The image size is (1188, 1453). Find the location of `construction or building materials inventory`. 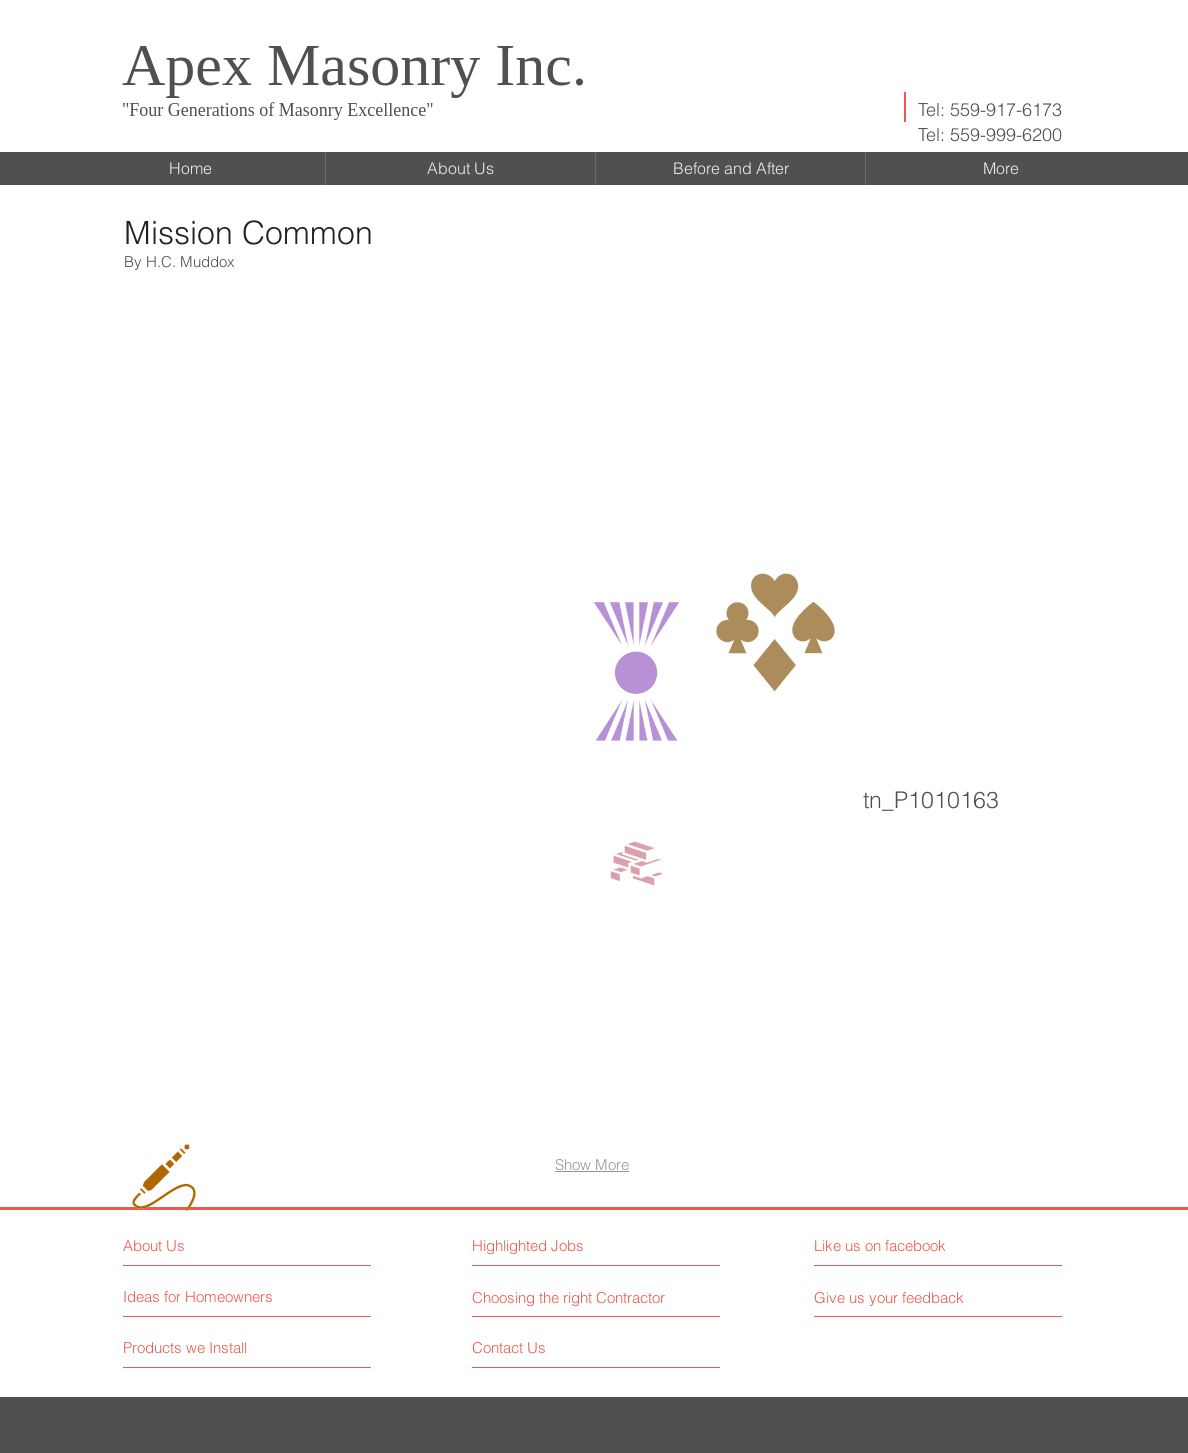

construction or building materials inventory is located at coordinates (637, 862).